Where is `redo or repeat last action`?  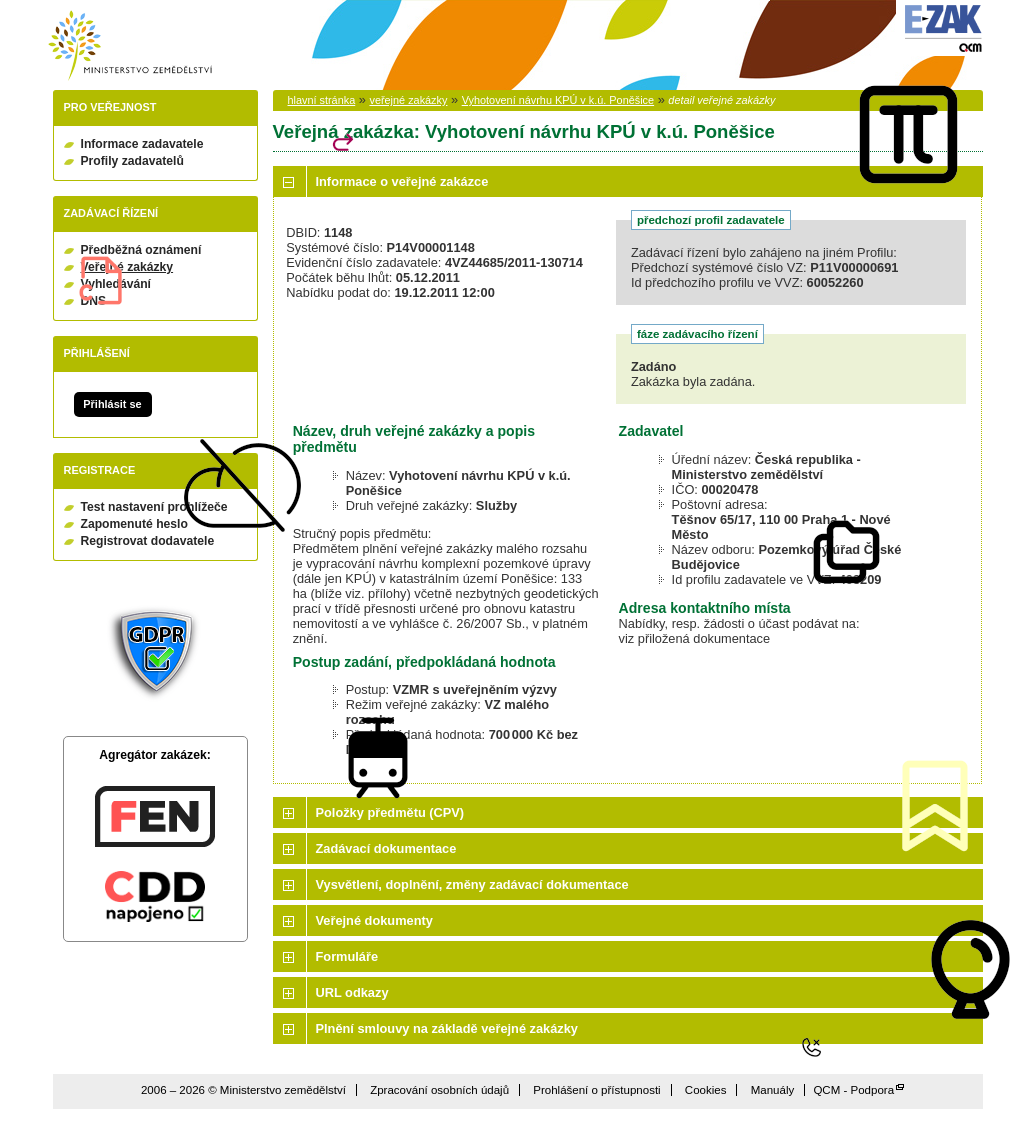 redo or repeat last action is located at coordinates (343, 143).